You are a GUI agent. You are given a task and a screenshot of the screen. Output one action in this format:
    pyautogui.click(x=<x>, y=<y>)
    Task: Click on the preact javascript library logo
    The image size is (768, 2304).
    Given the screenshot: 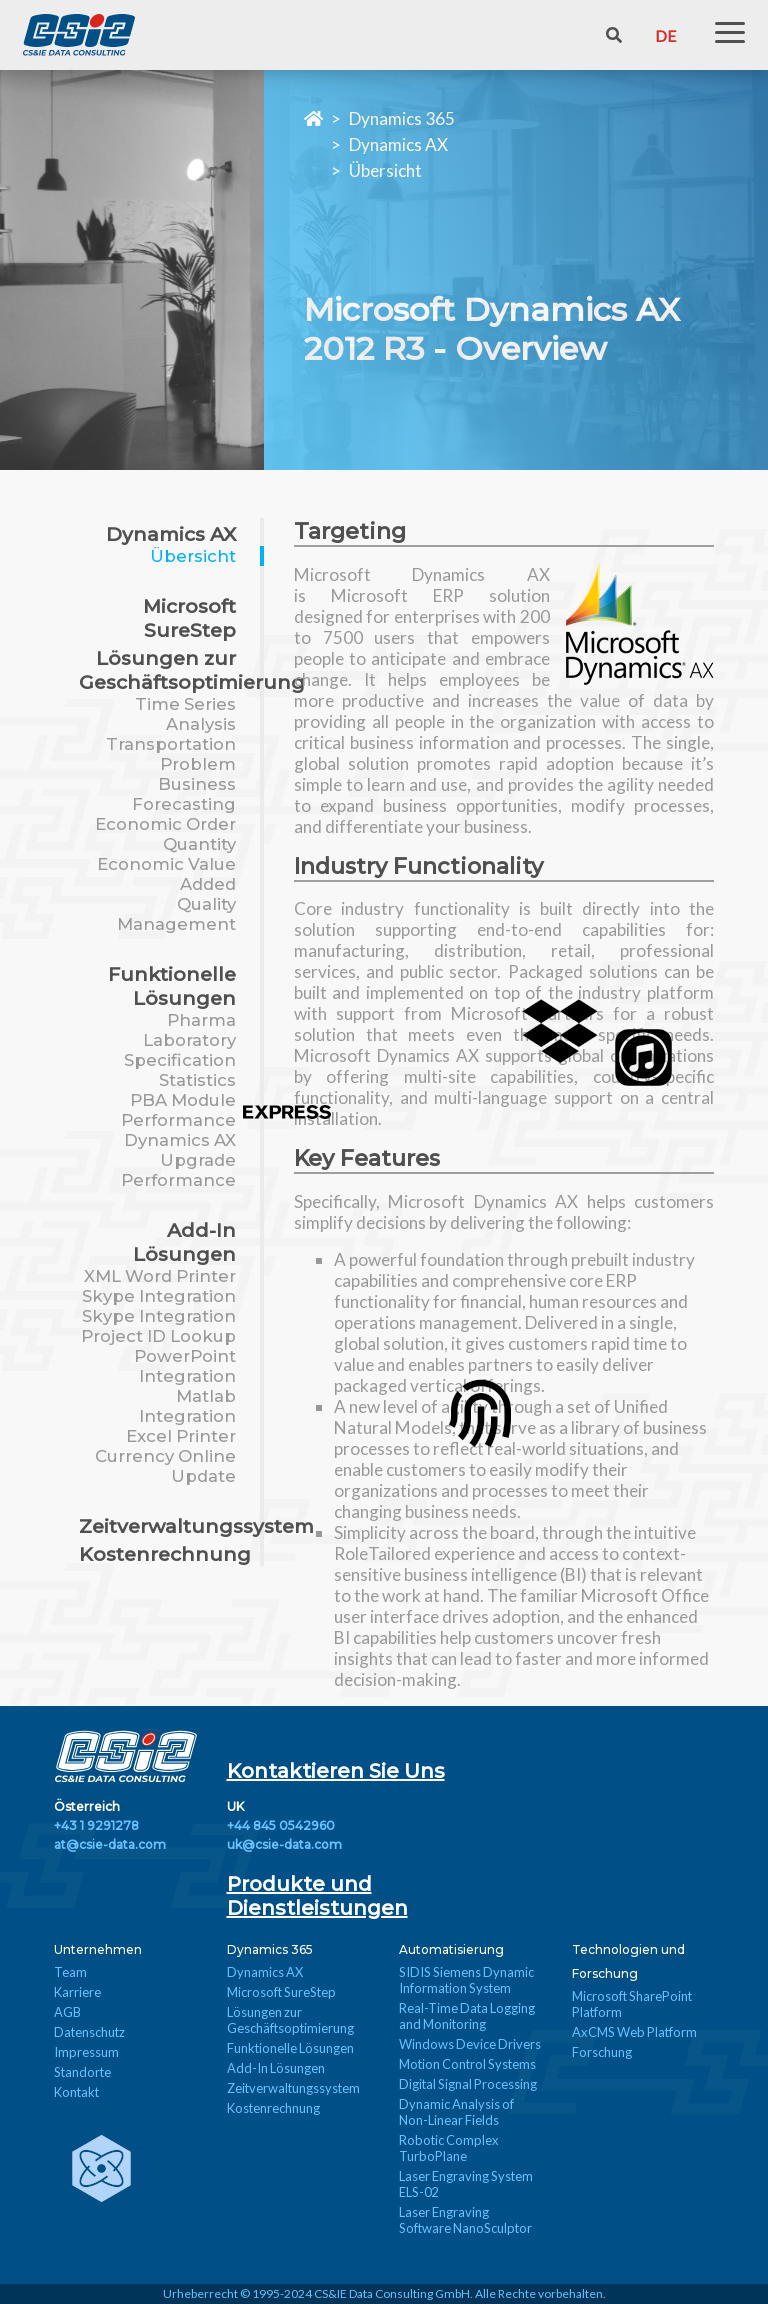 What is the action you would take?
    pyautogui.click(x=101, y=2168)
    